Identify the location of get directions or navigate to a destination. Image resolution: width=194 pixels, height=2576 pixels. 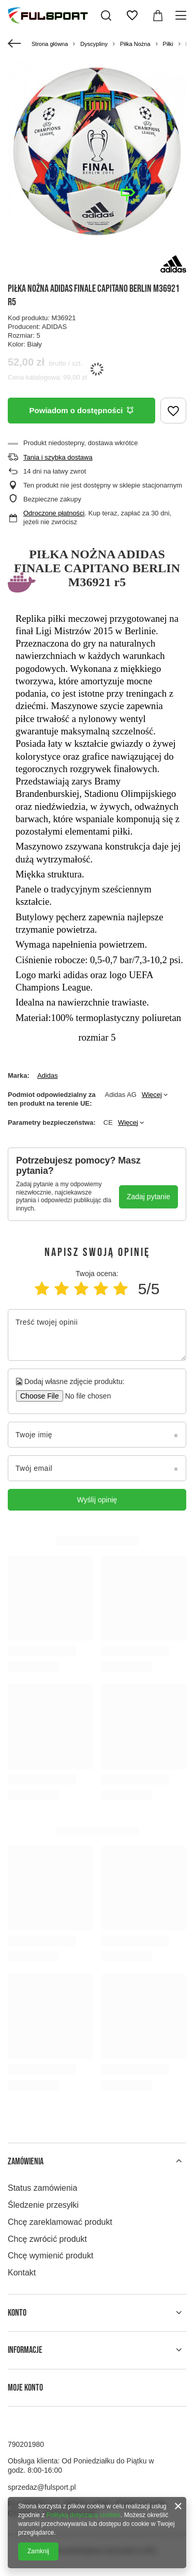
(127, 194).